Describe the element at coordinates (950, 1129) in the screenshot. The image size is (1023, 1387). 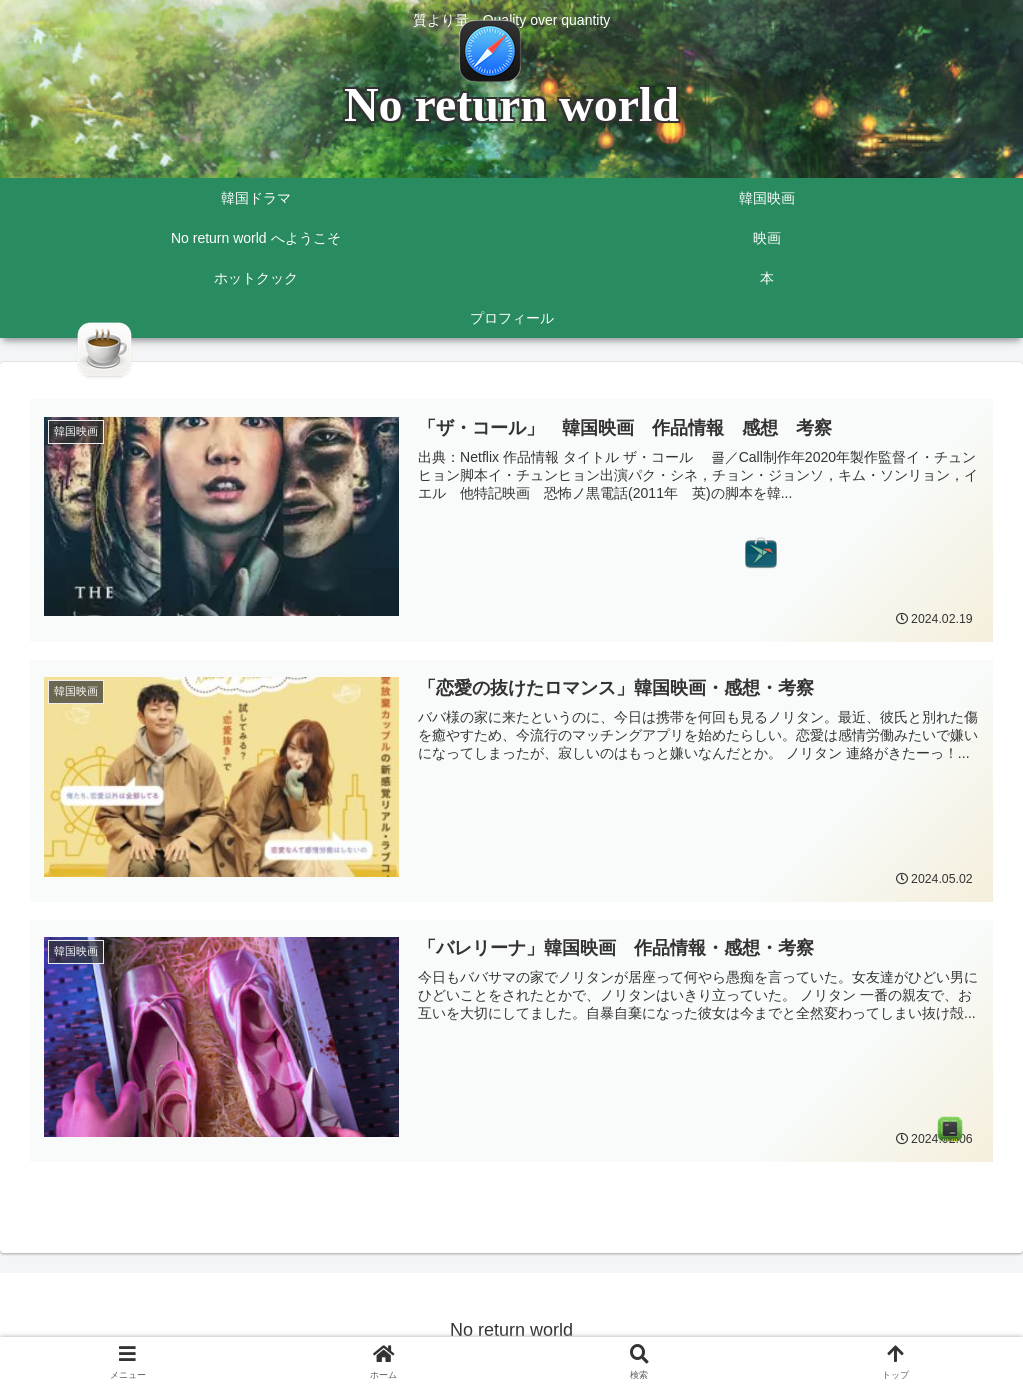
I see `view system memory usage` at that location.